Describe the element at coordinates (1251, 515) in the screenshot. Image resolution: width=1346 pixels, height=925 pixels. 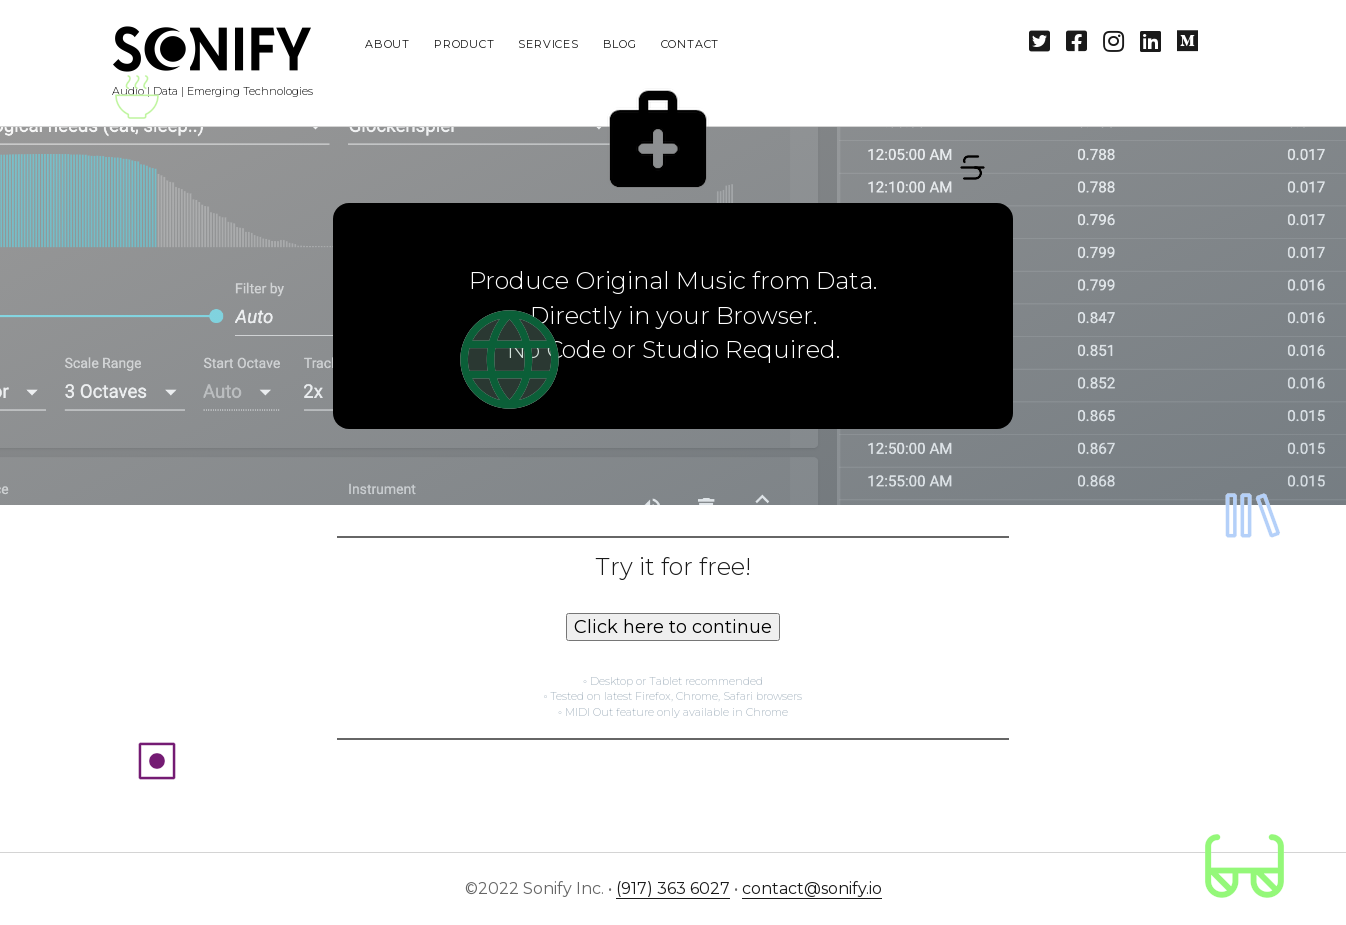
I see `access your saved library or collection` at that location.